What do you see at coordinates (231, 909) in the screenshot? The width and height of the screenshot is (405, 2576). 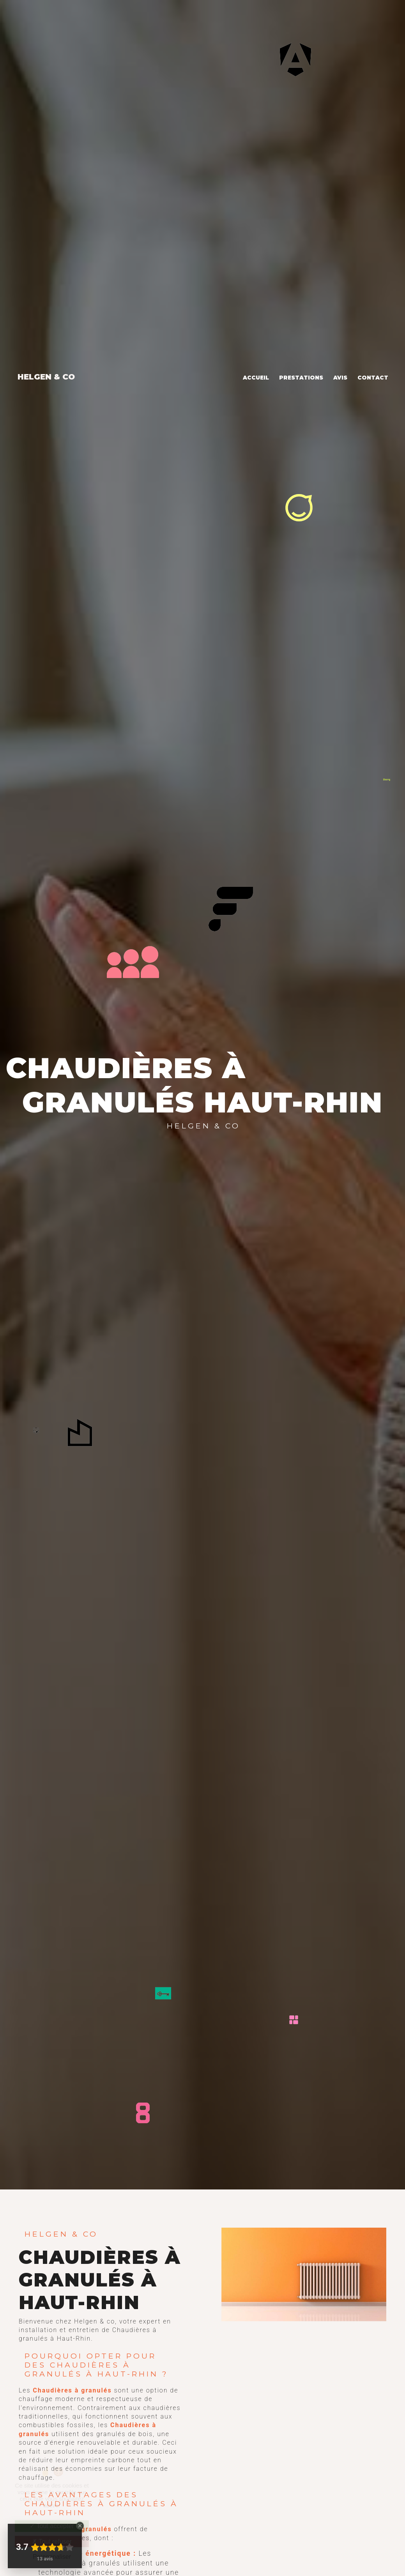 I see `flat.io logo` at bounding box center [231, 909].